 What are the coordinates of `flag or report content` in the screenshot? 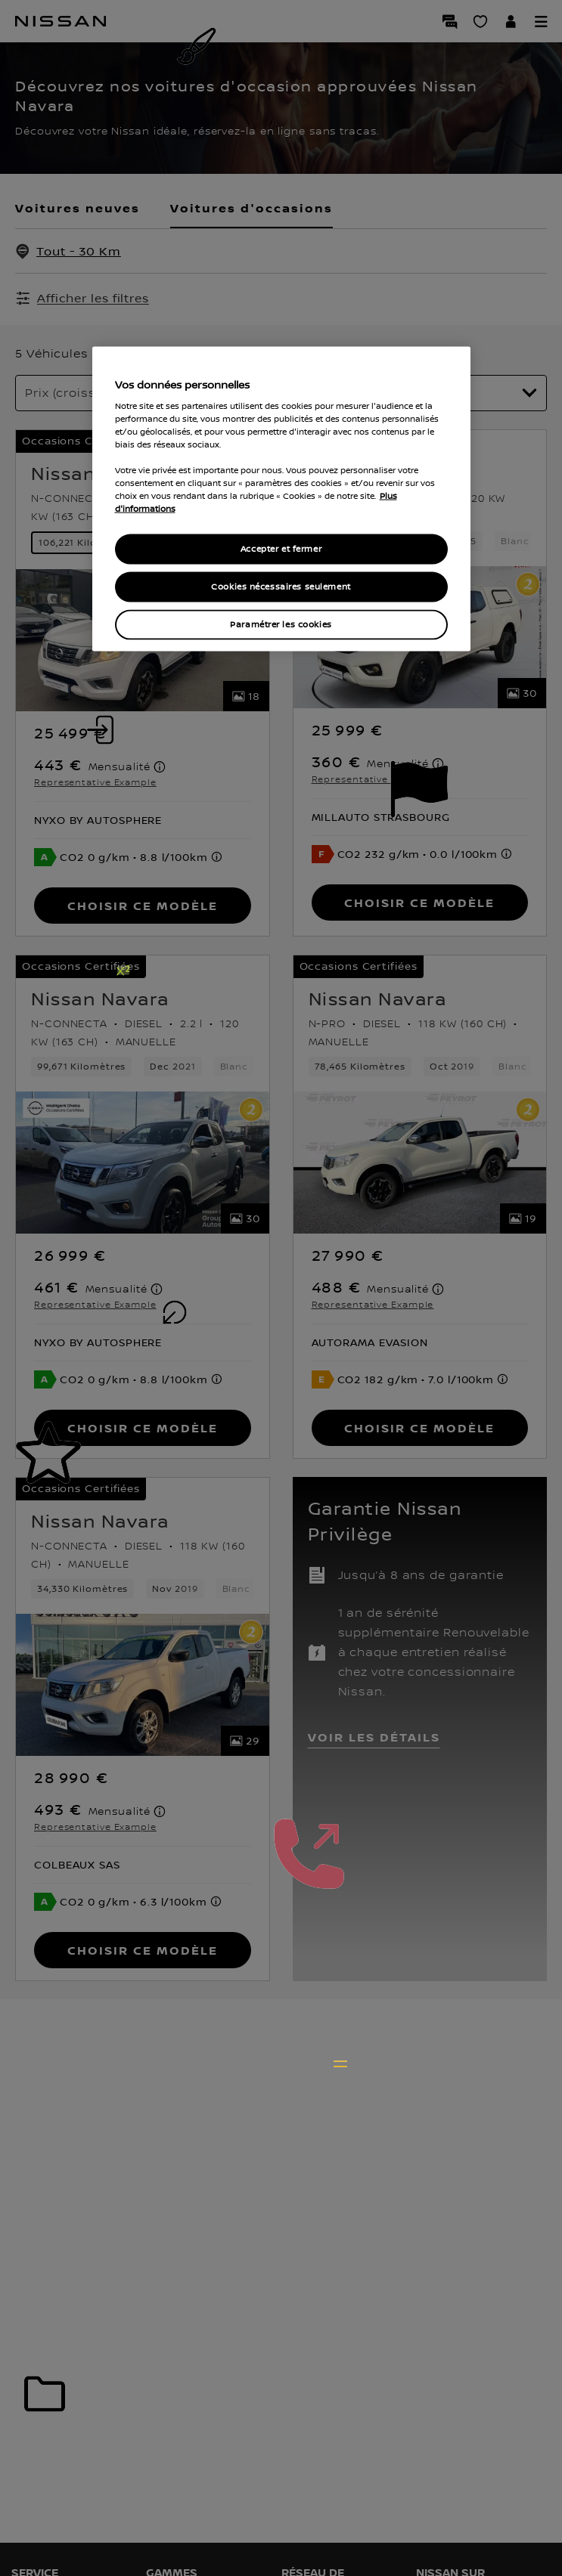 It's located at (419, 789).